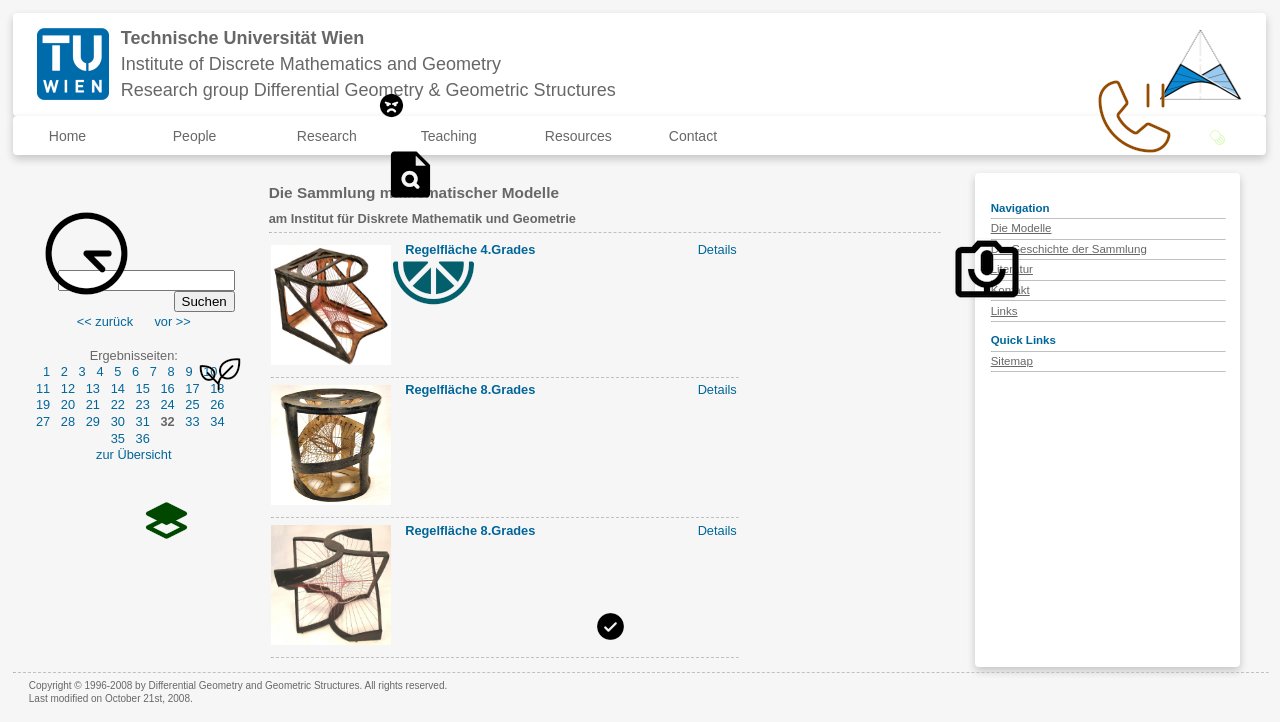 The width and height of the screenshot is (1280, 722). Describe the element at coordinates (410, 174) in the screenshot. I see `search within a document` at that location.